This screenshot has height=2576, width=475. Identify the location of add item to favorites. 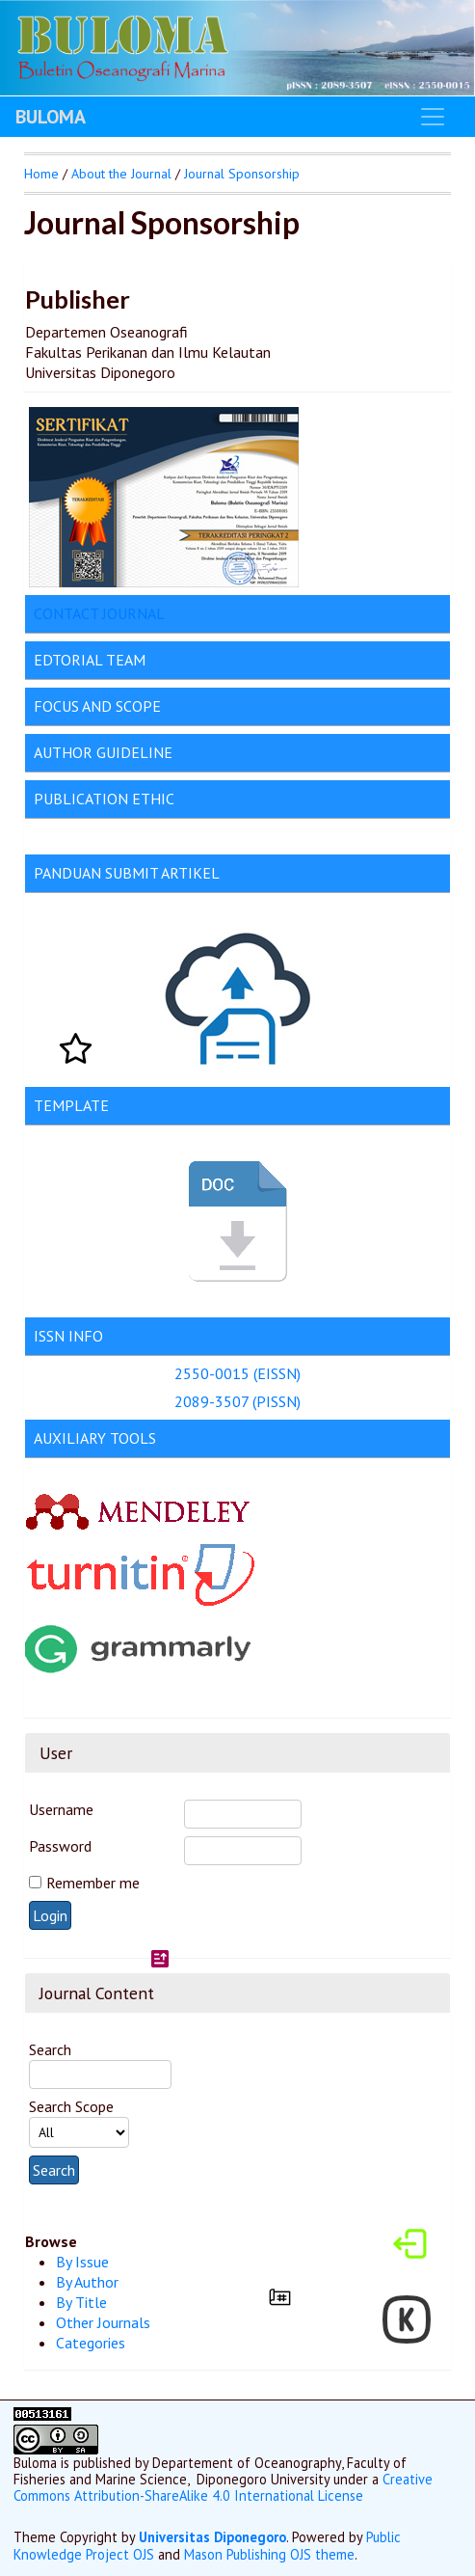
(75, 1049).